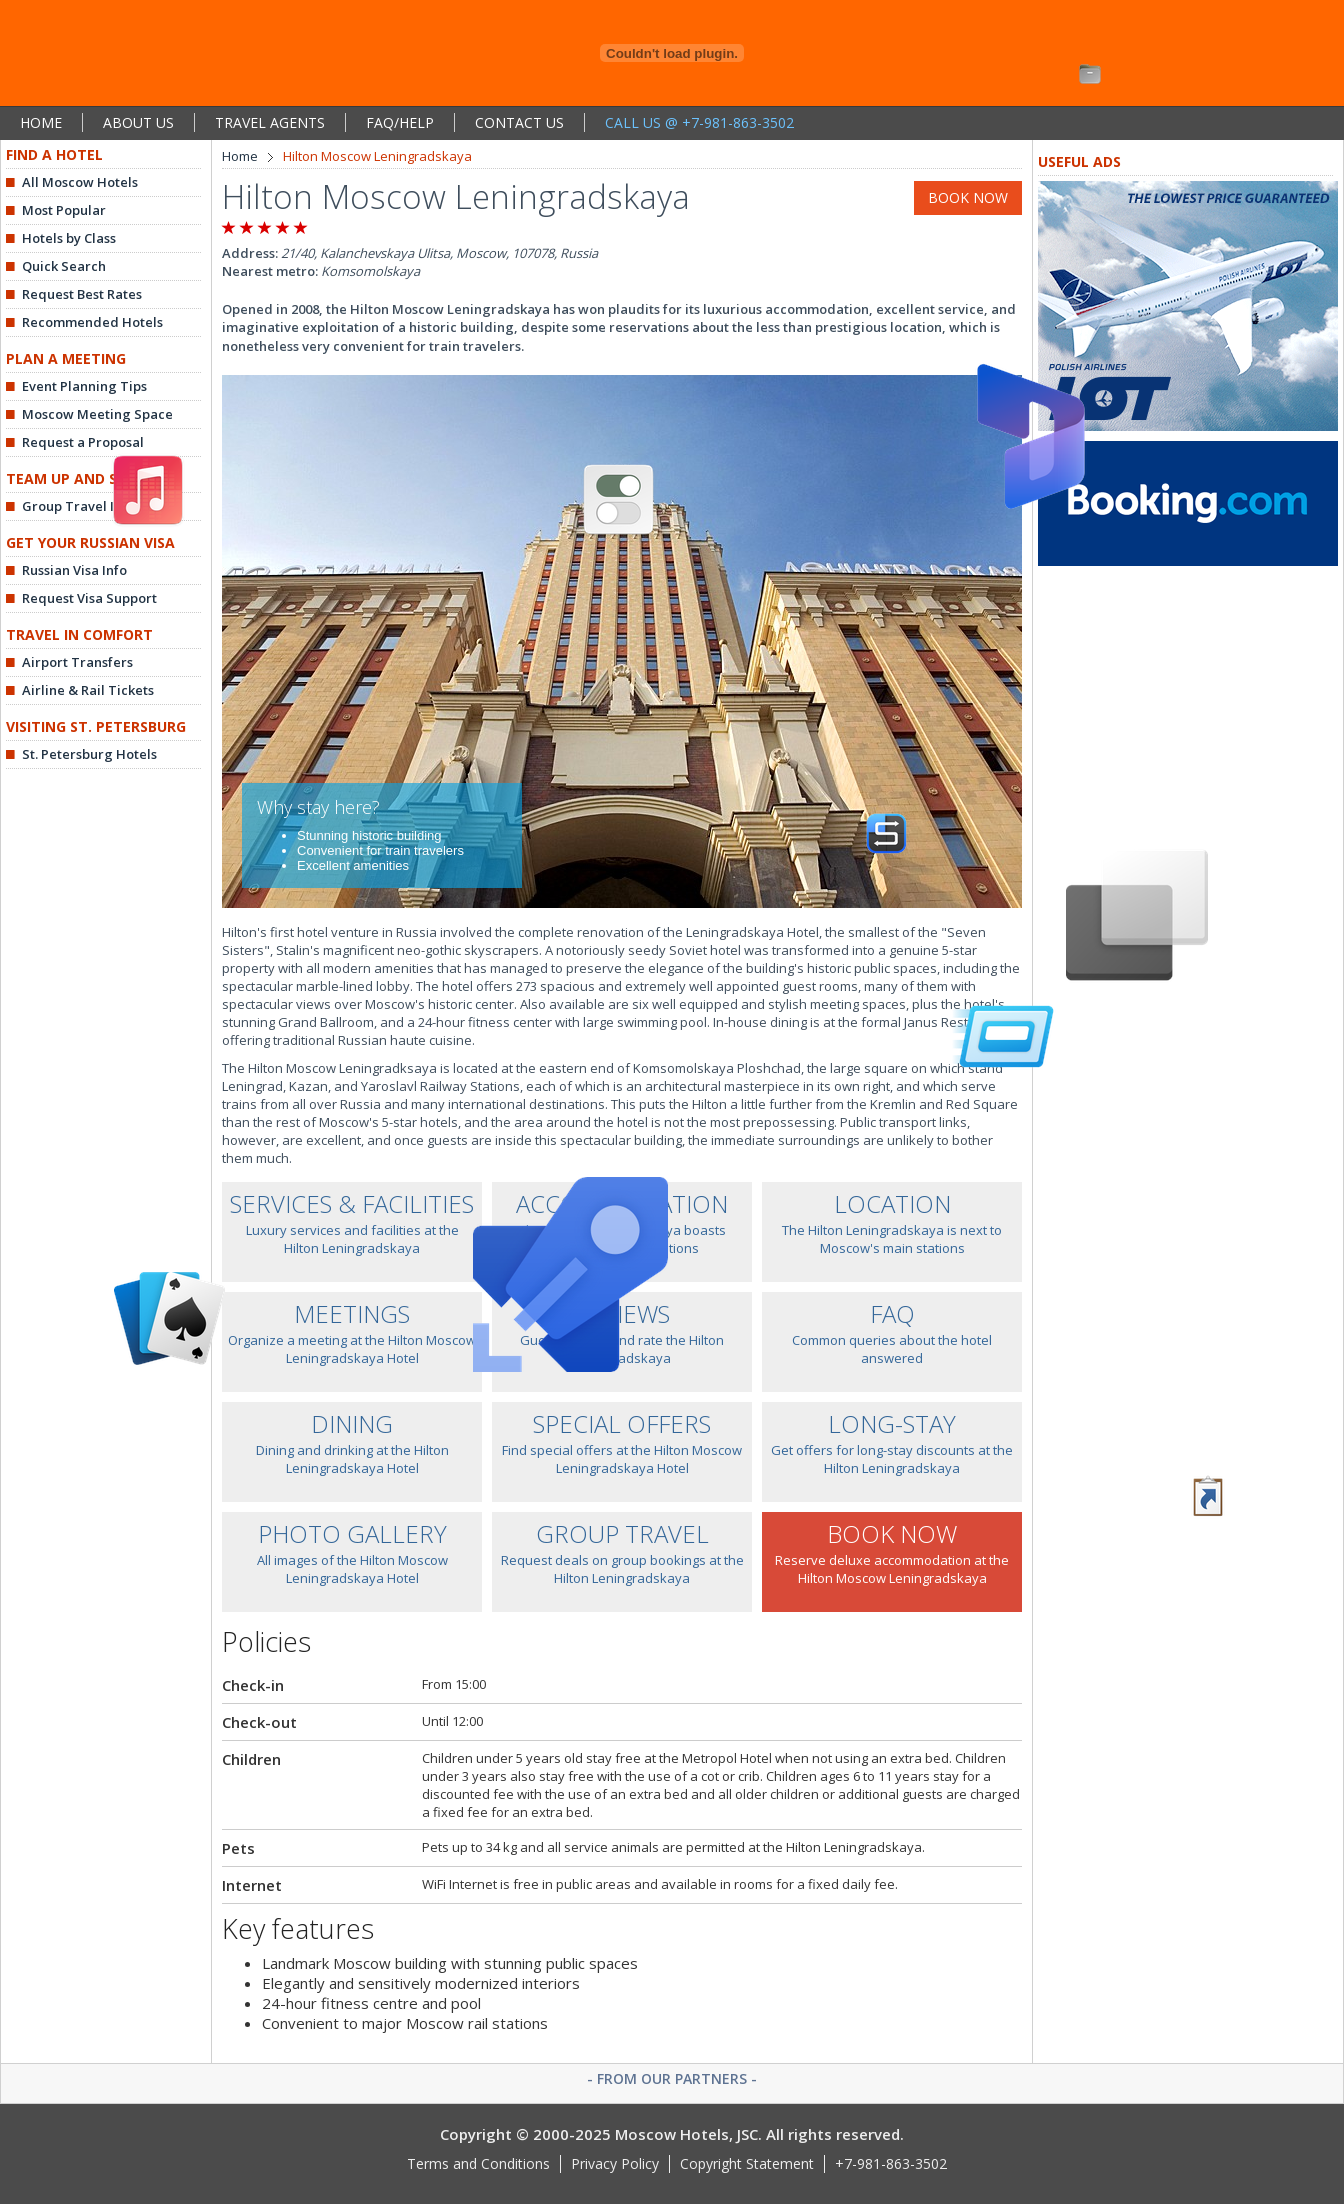 This screenshot has width=1344, height=2204. I want to click on open the solitaire card game app, so click(169, 1318).